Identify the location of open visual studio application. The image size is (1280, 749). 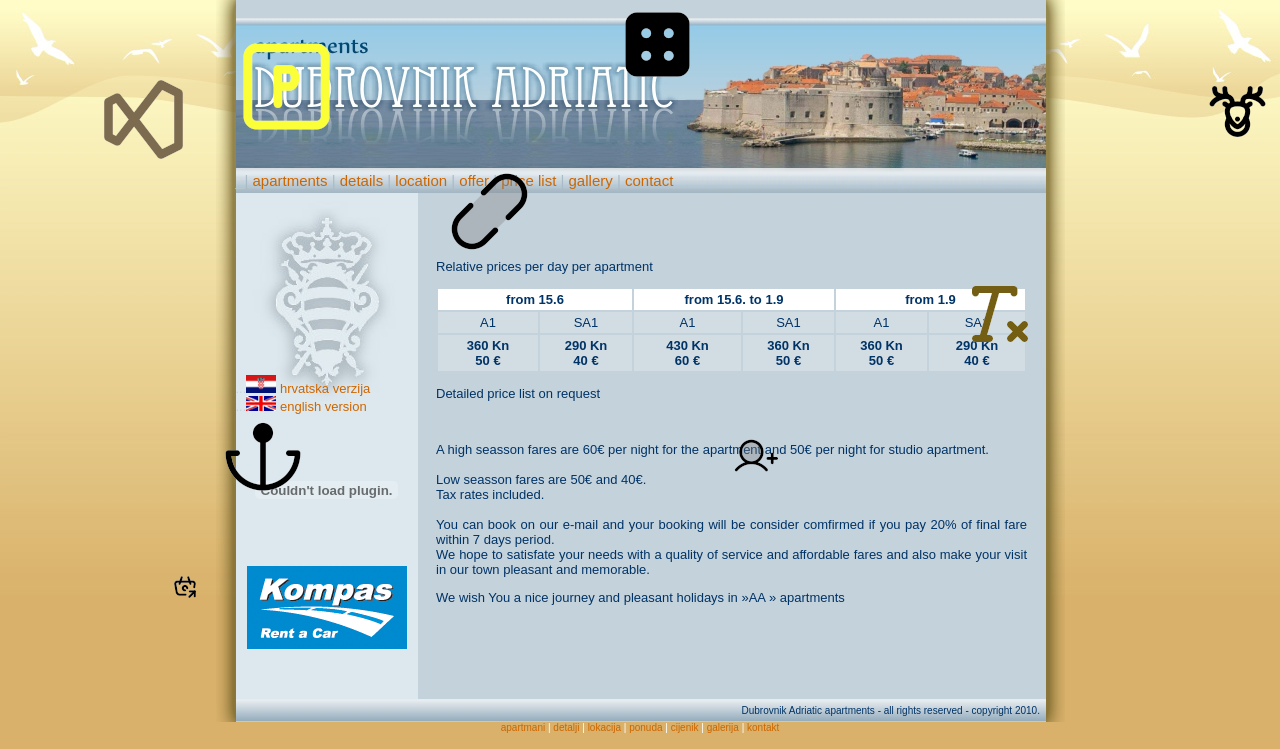
(143, 119).